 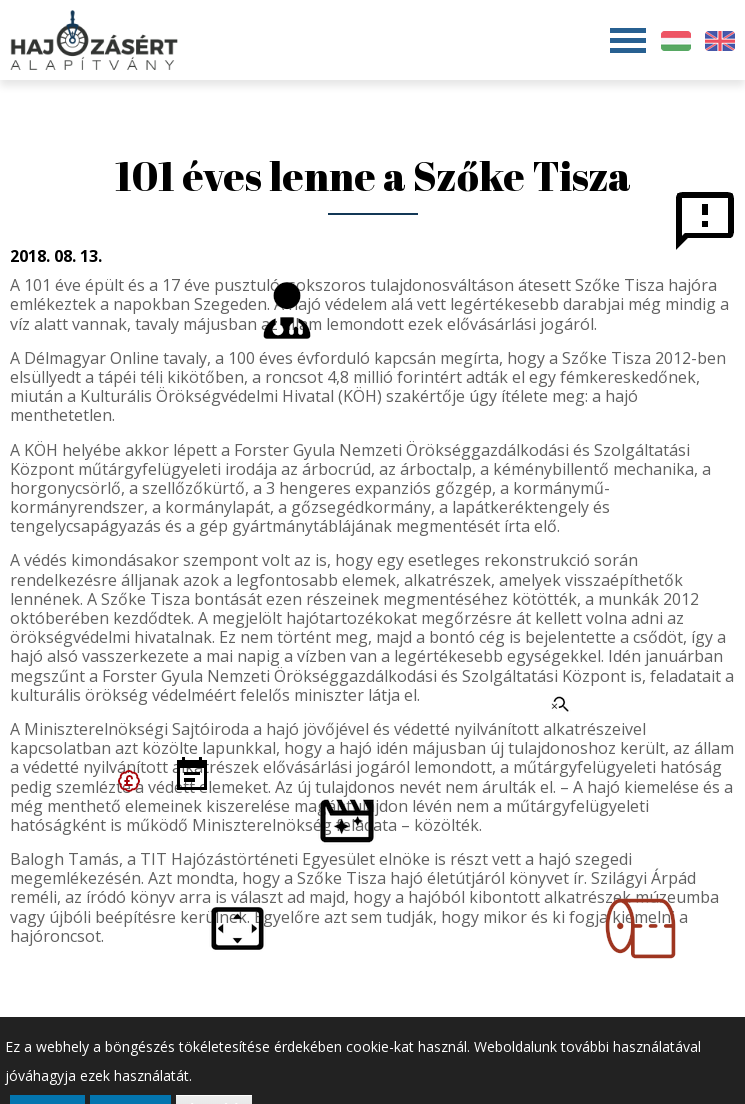 What do you see at coordinates (129, 781) in the screenshot?
I see `indicates price or payment in british pounds` at bounding box center [129, 781].